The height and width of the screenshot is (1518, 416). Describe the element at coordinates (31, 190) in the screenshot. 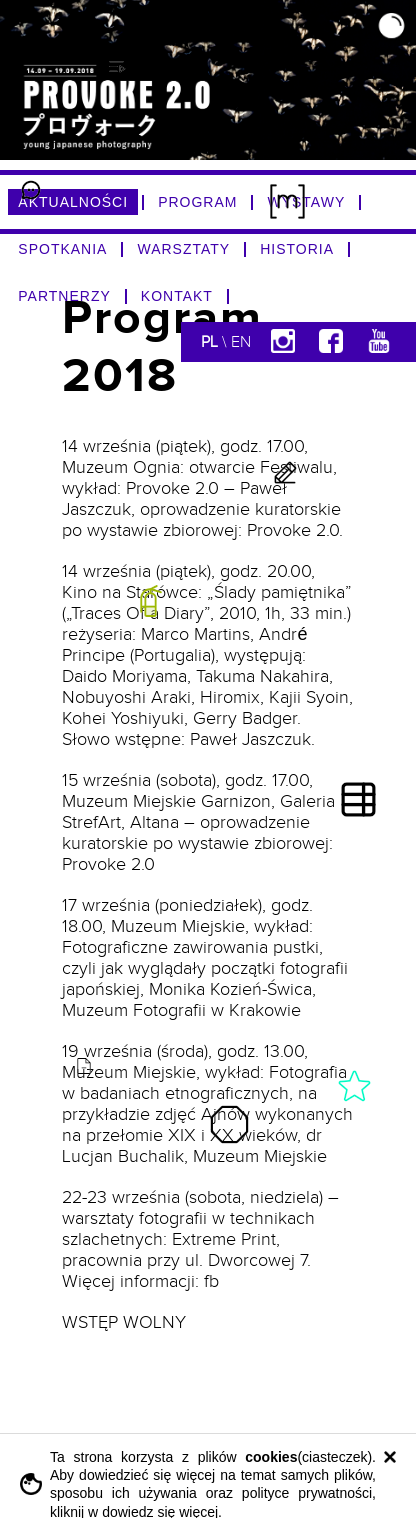

I see `open messaging or chat` at that location.